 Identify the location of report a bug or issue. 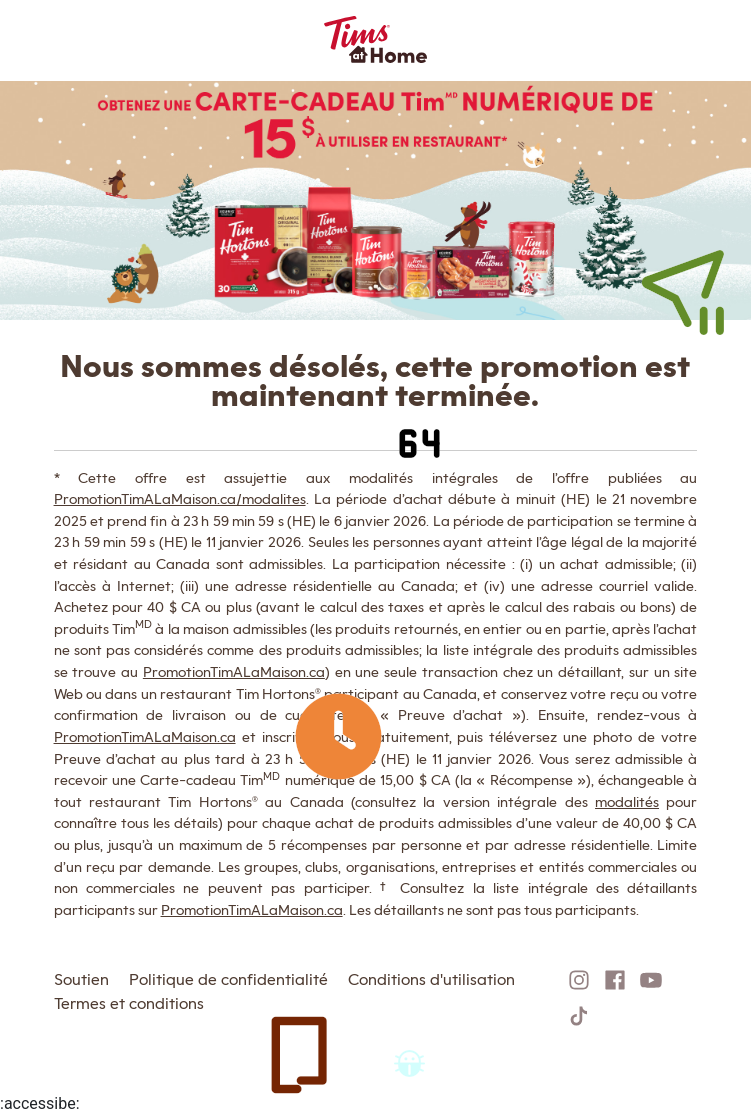
(409, 1063).